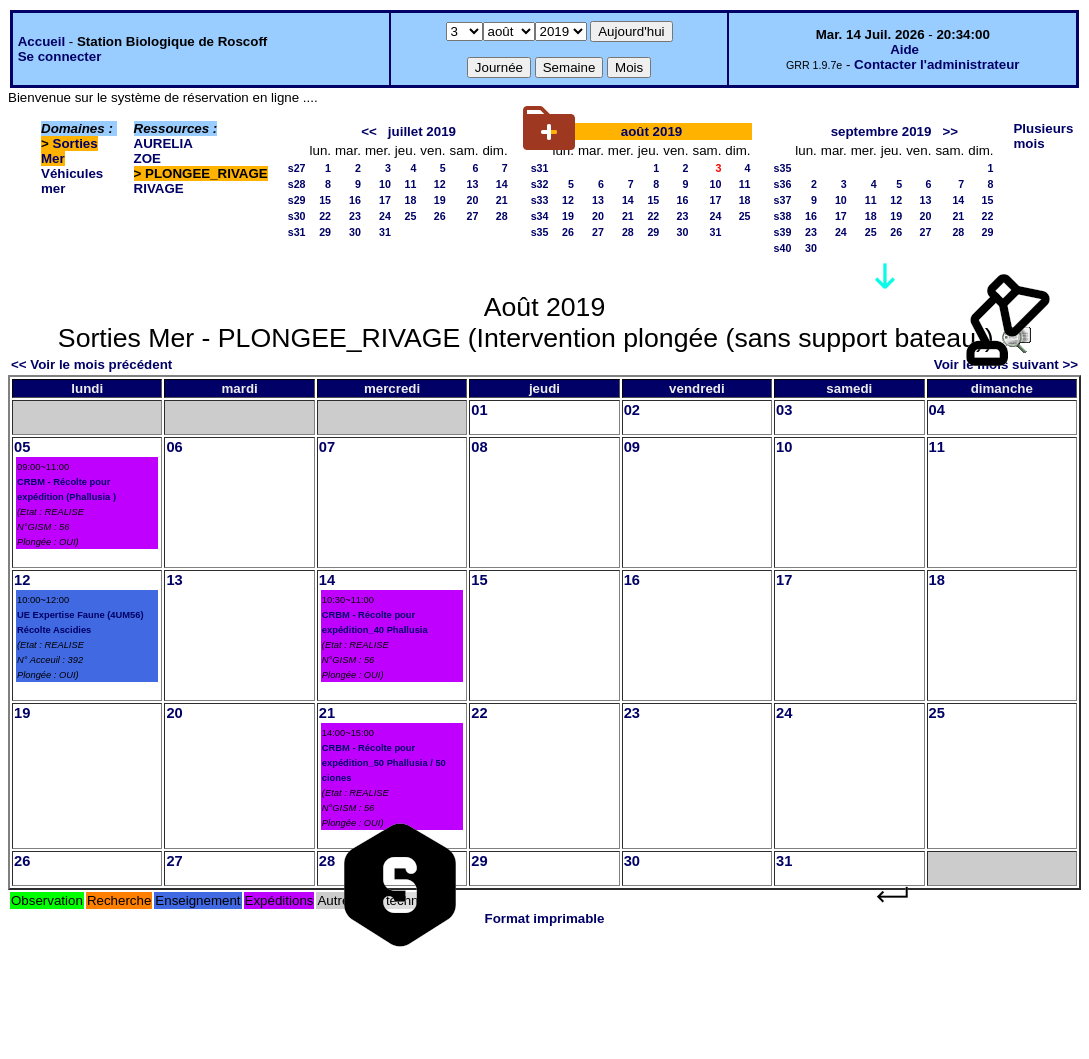 The width and height of the screenshot is (1089, 1059). I want to click on create a new folder, so click(549, 128).